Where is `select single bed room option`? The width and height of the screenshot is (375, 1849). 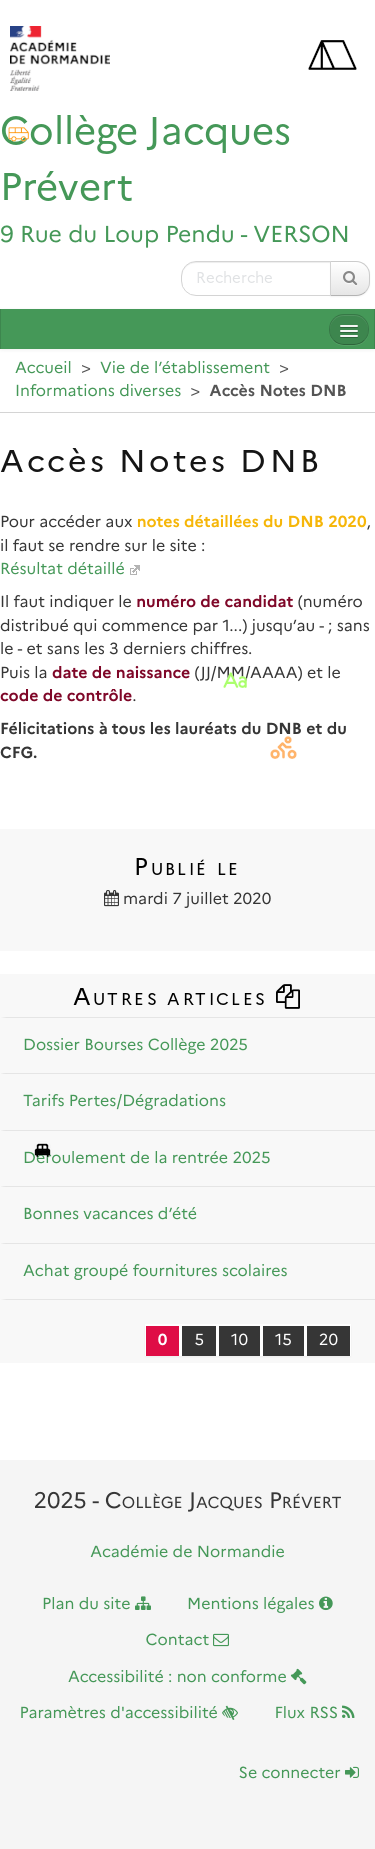
select single bed room option is located at coordinates (42, 1150).